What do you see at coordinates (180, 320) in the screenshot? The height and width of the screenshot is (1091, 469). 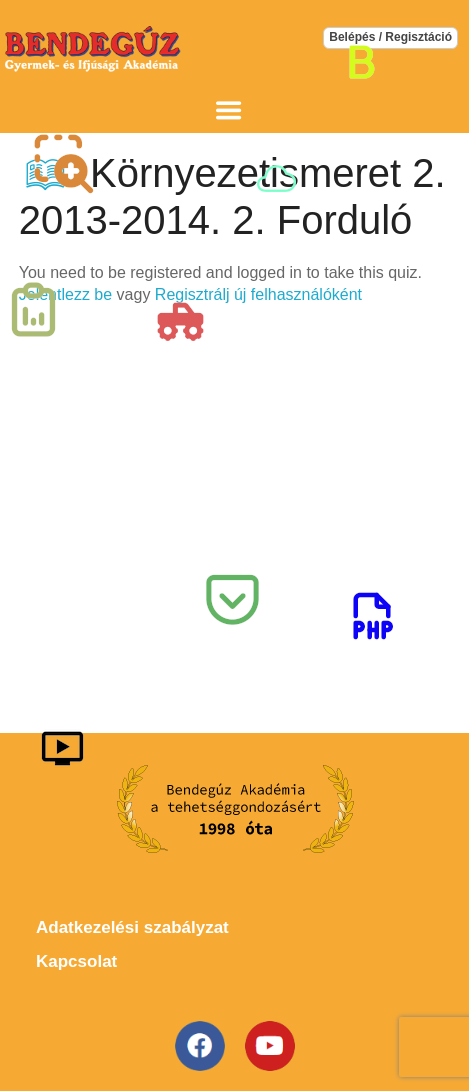 I see `monster truck or off-road vehicle category` at bounding box center [180, 320].